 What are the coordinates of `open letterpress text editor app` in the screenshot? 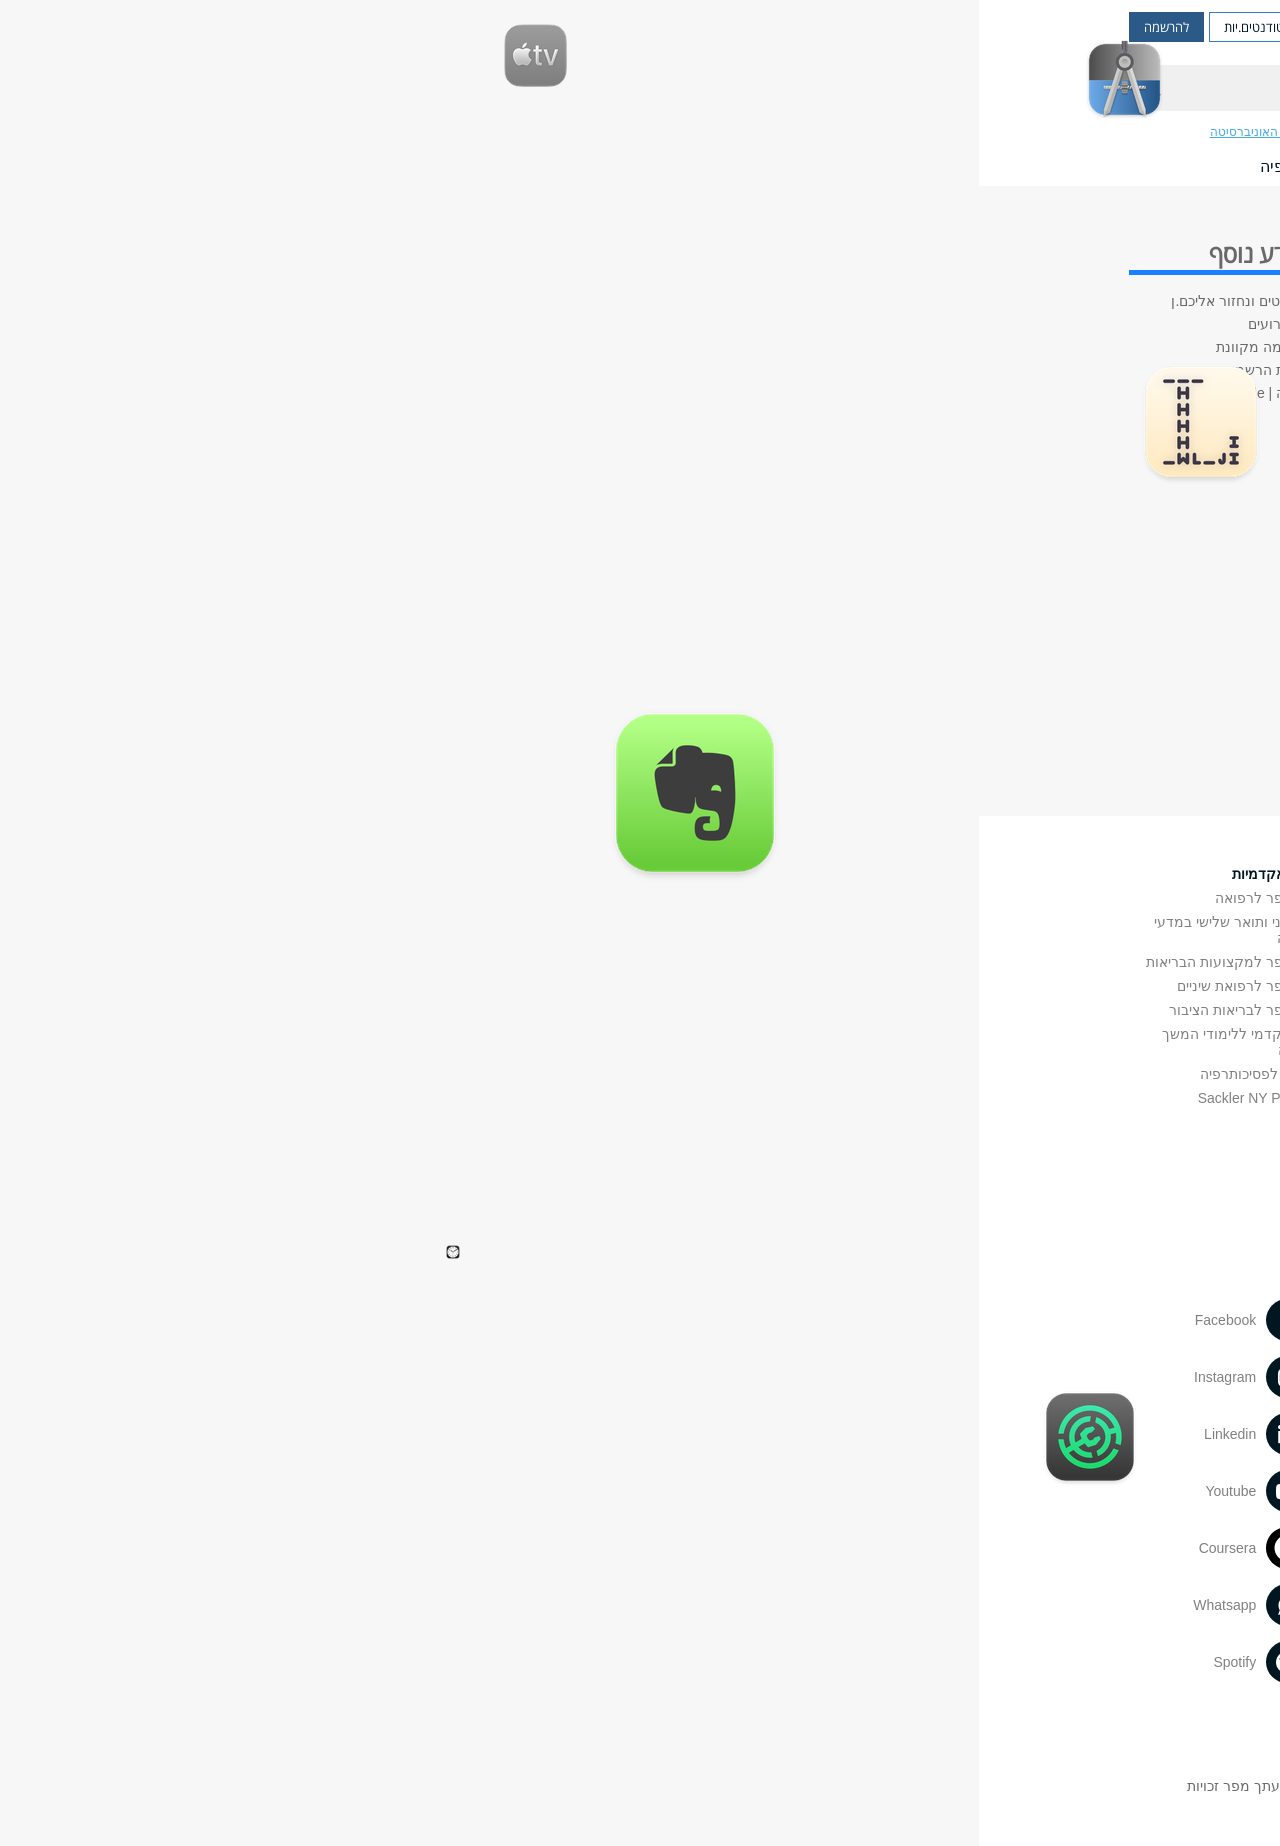 It's located at (1201, 422).